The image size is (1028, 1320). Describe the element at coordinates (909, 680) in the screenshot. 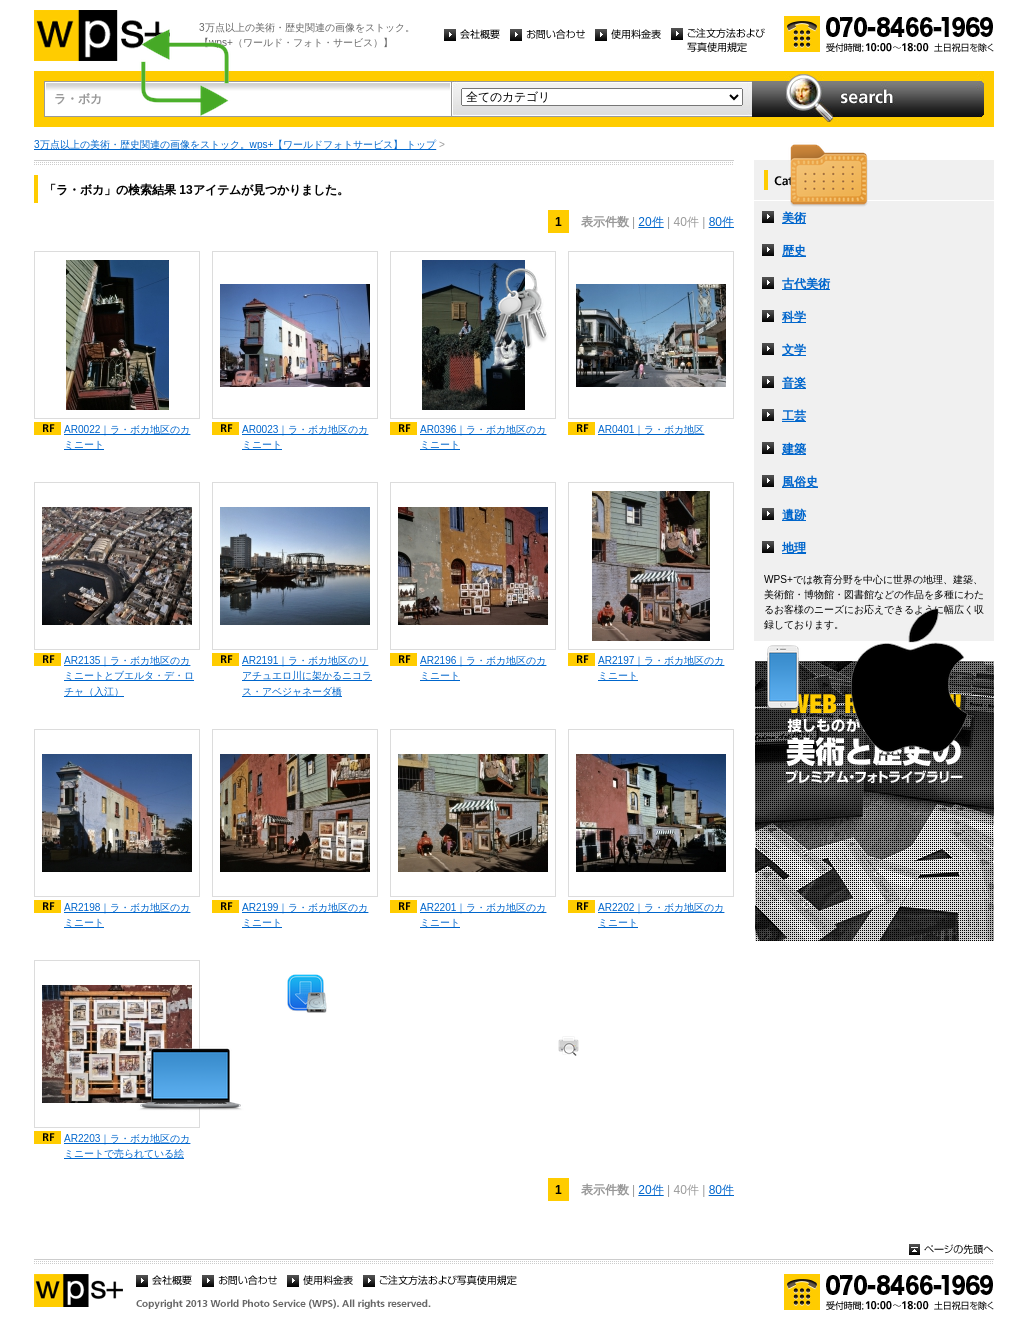

I see `apple internal system component` at that location.